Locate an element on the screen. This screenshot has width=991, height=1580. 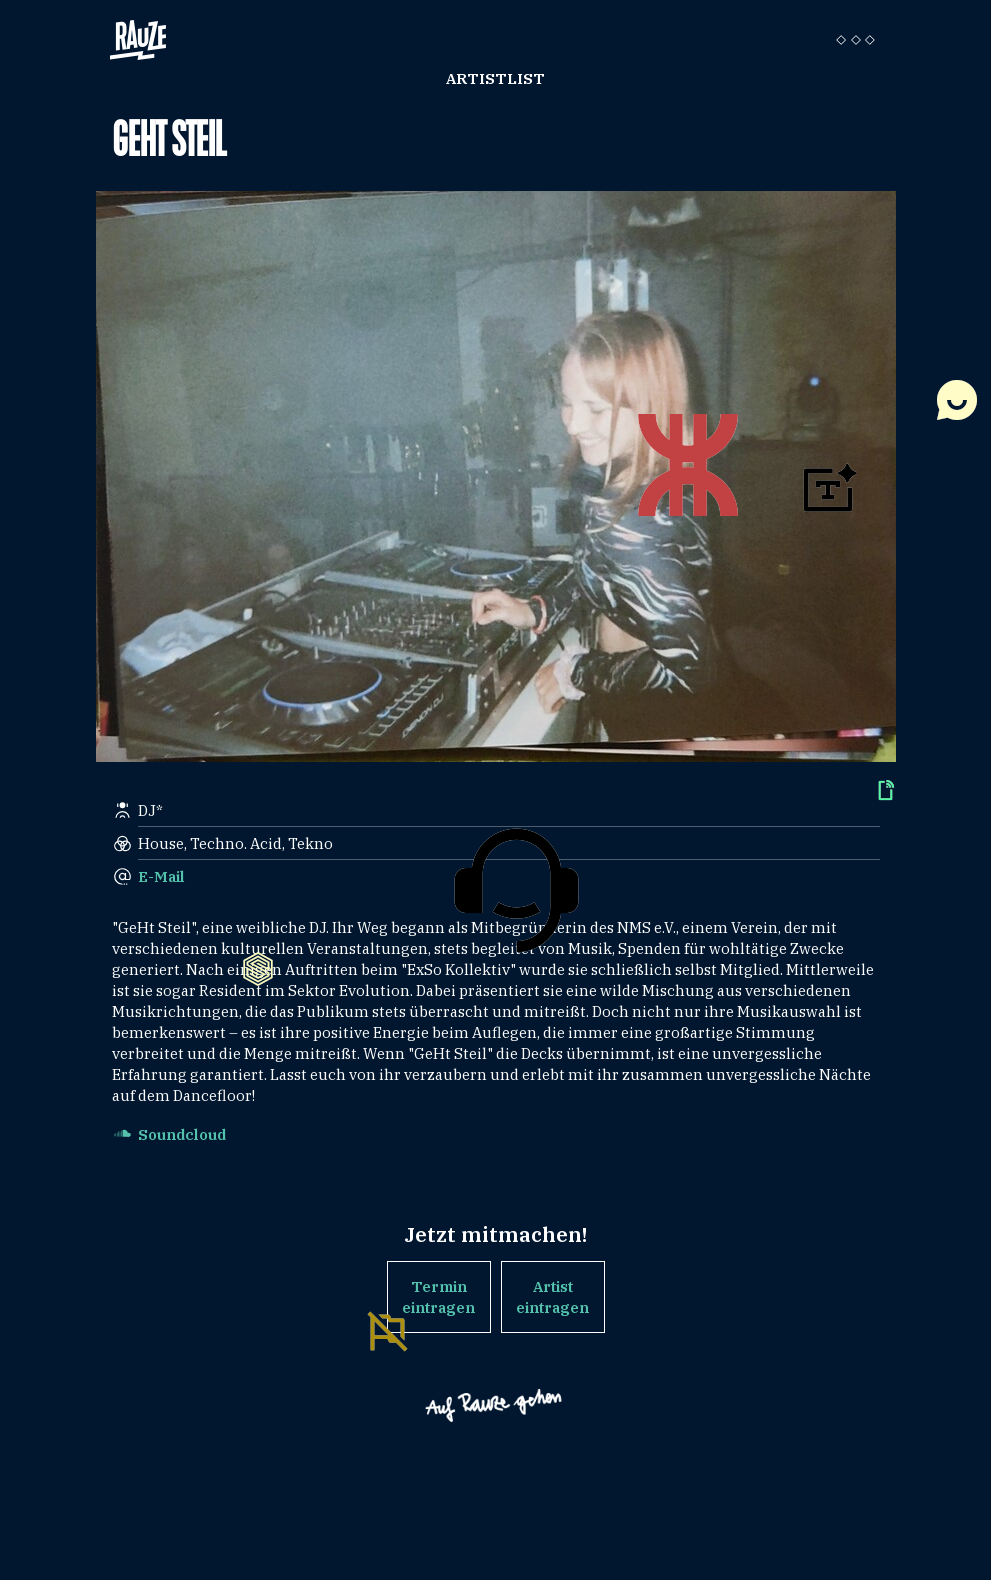
open the Shenzhen Metro app is located at coordinates (688, 465).